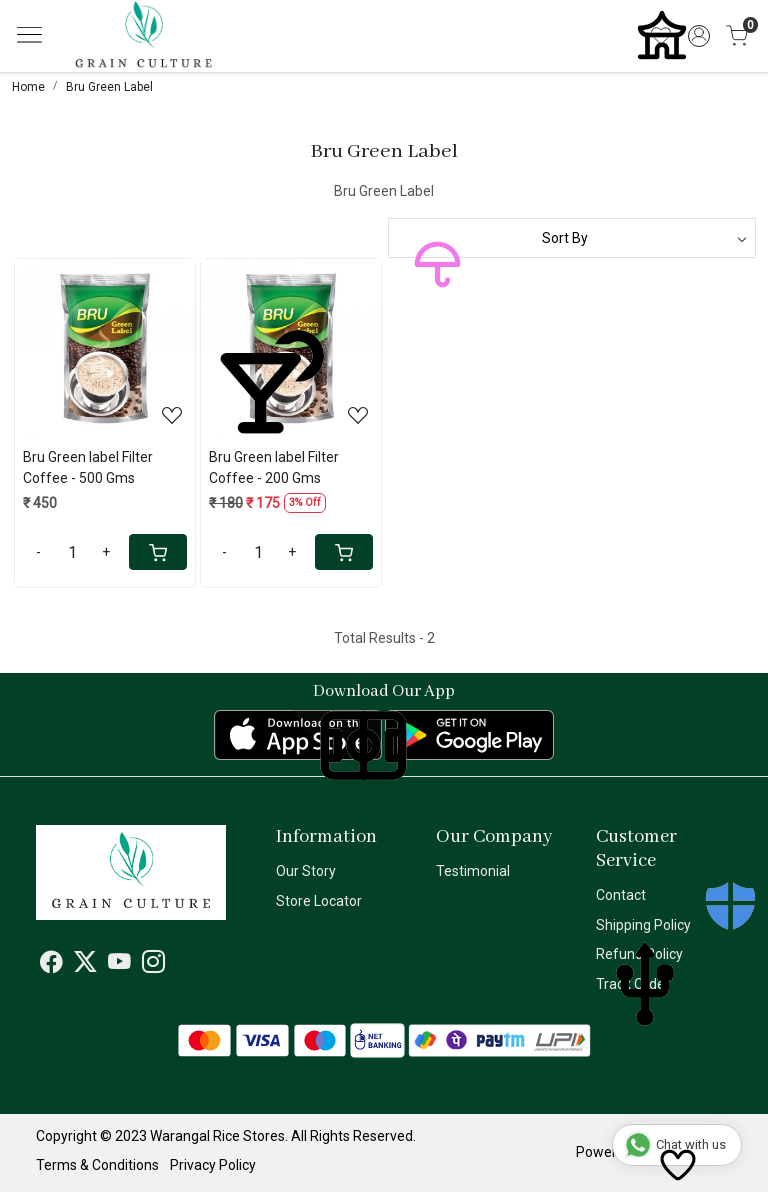 The width and height of the screenshot is (768, 1192). I want to click on view weather protection or rain forecast, so click(437, 264).